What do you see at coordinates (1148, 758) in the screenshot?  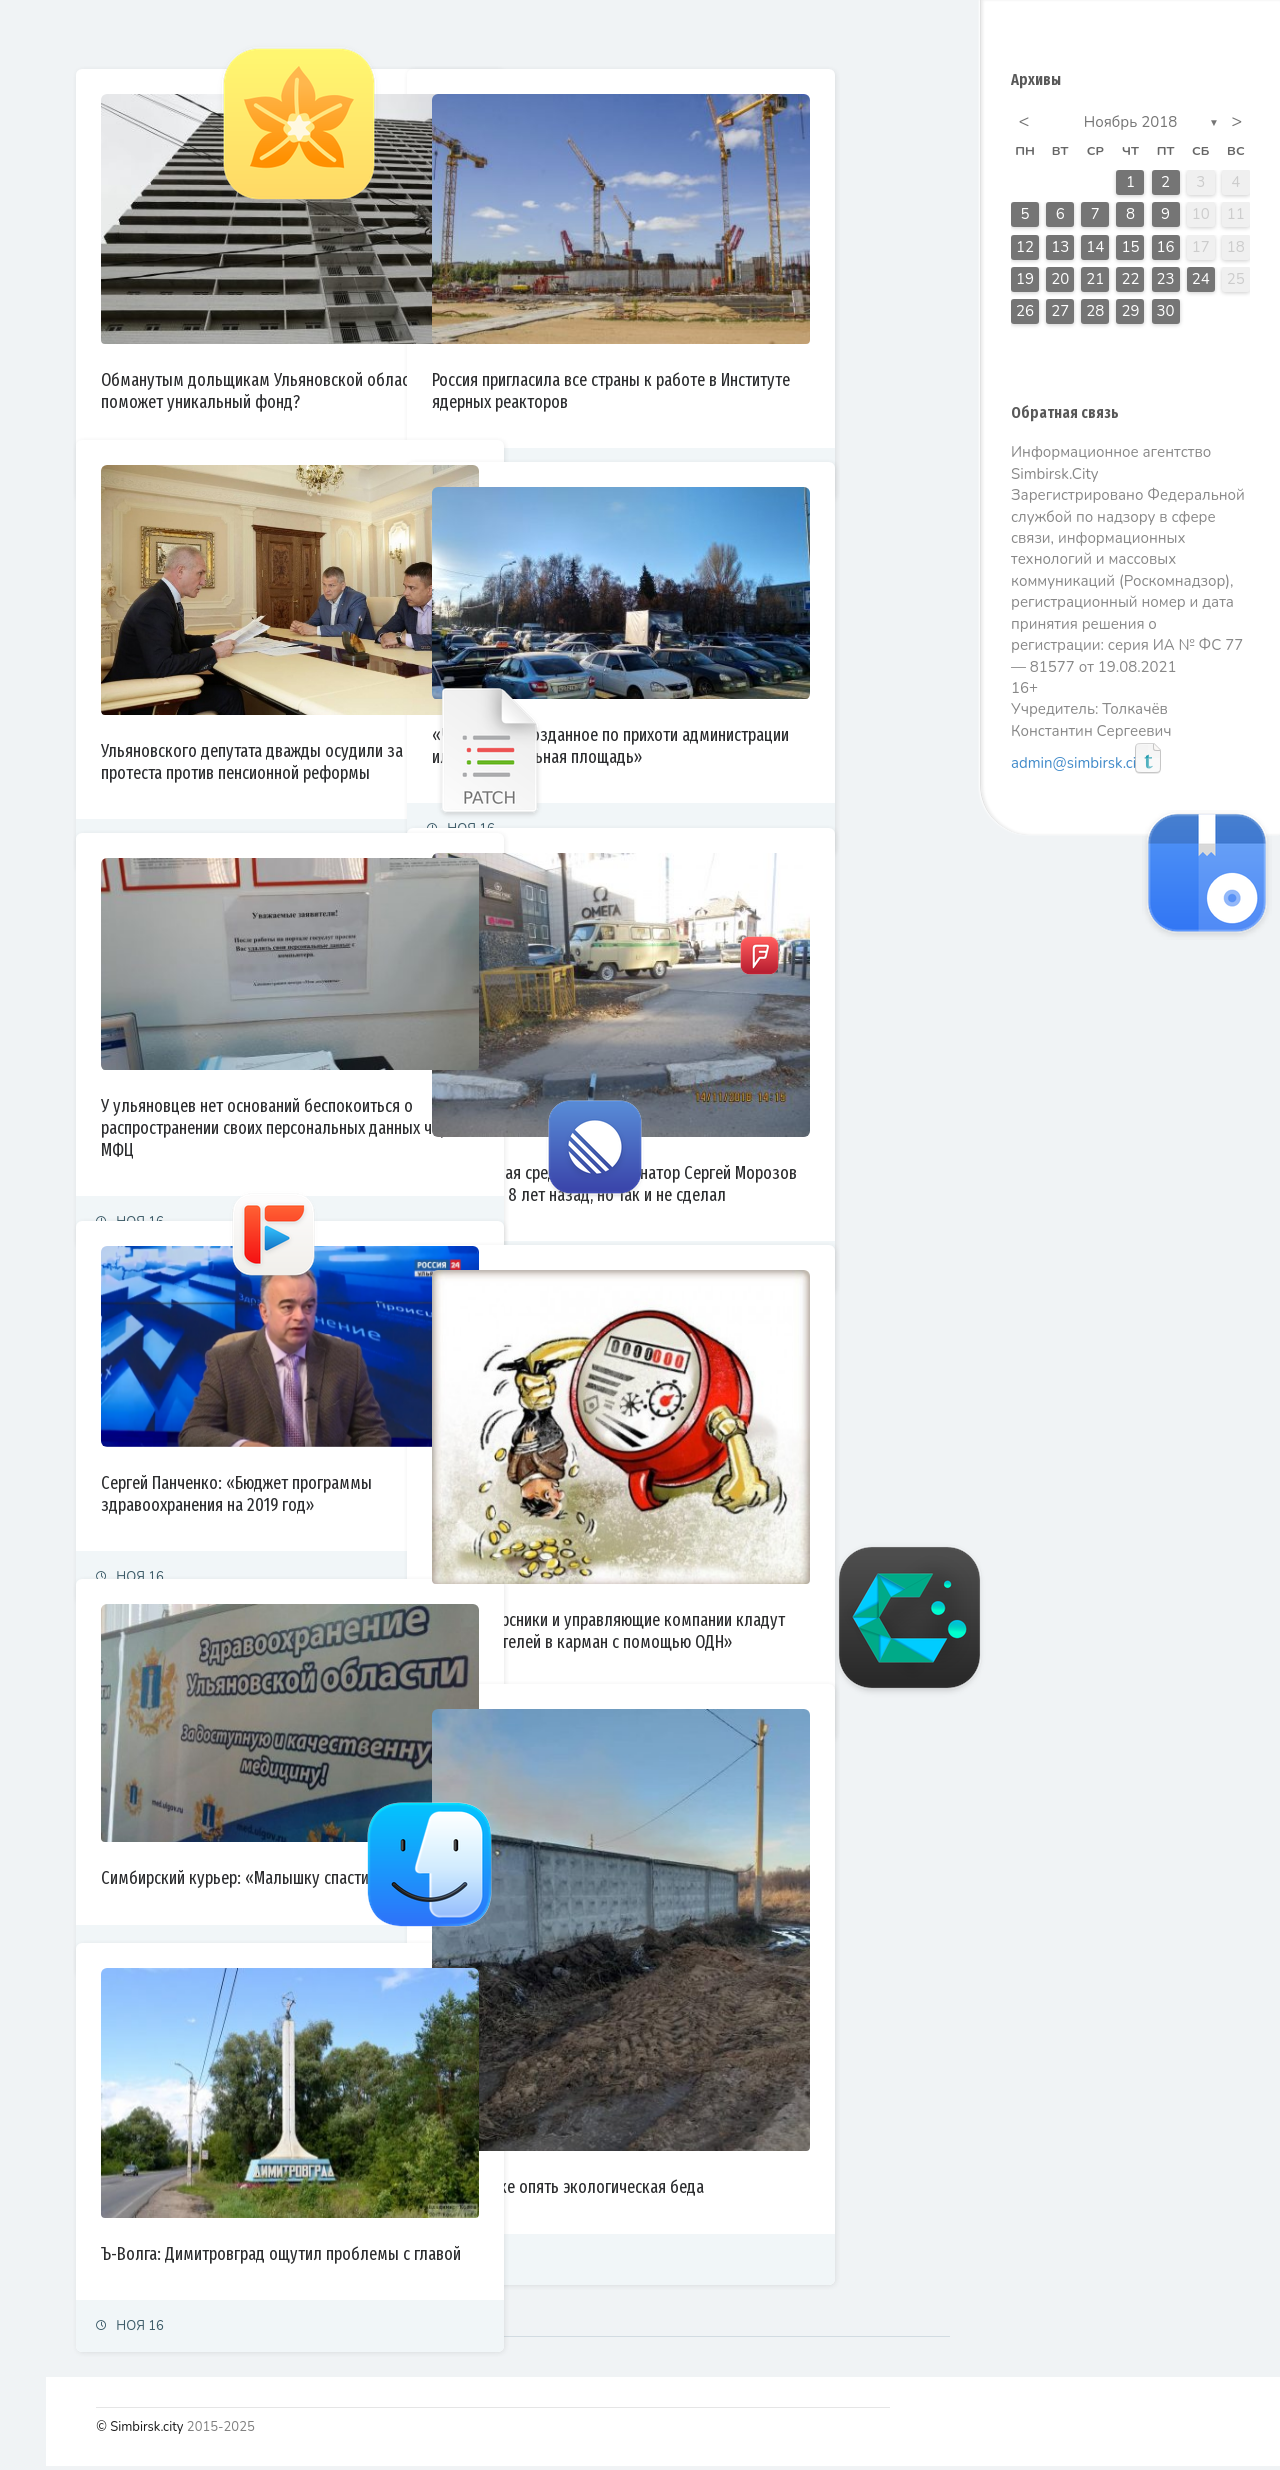 I see `a typst document file` at bounding box center [1148, 758].